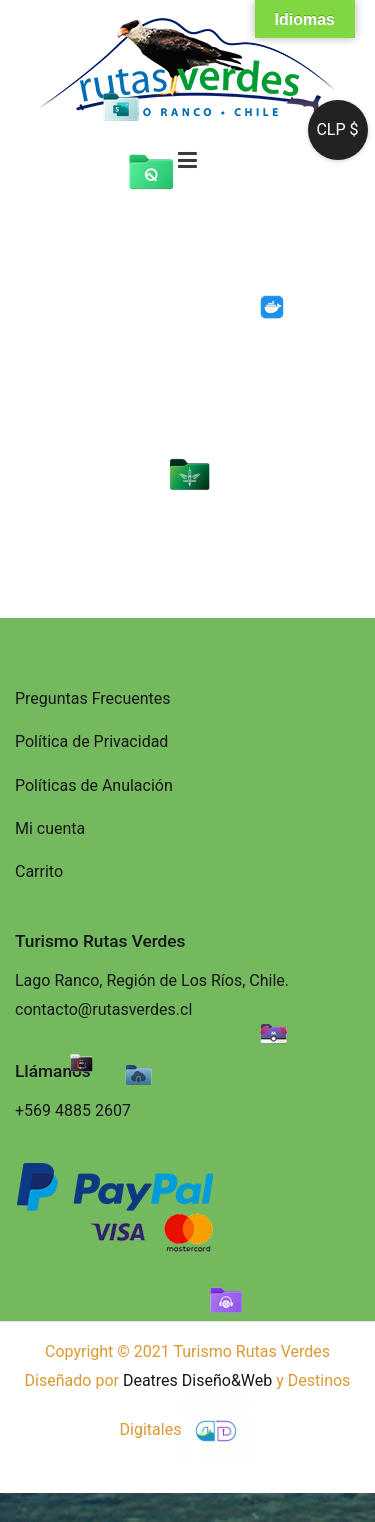 This screenshot has width=375, height=1522. Describe the element at coordinates (121, 108) in the screenshot. I see `open folder containing microsoft sway files` at that location.